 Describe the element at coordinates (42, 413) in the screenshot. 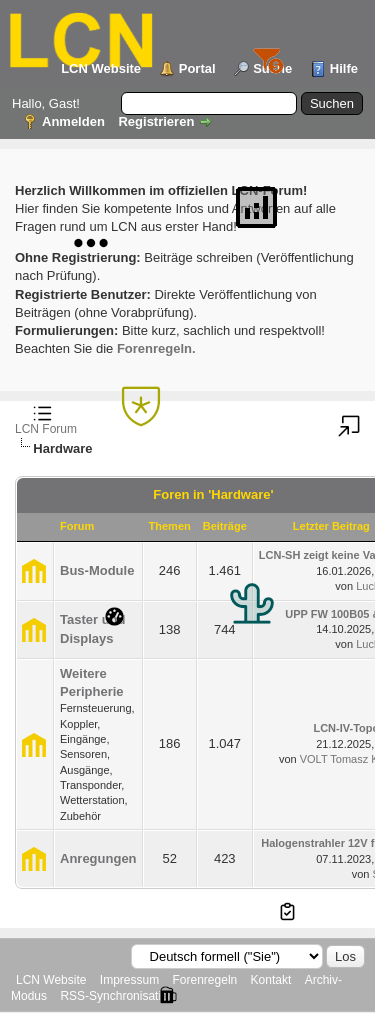

I see `view items in list format` at that location.